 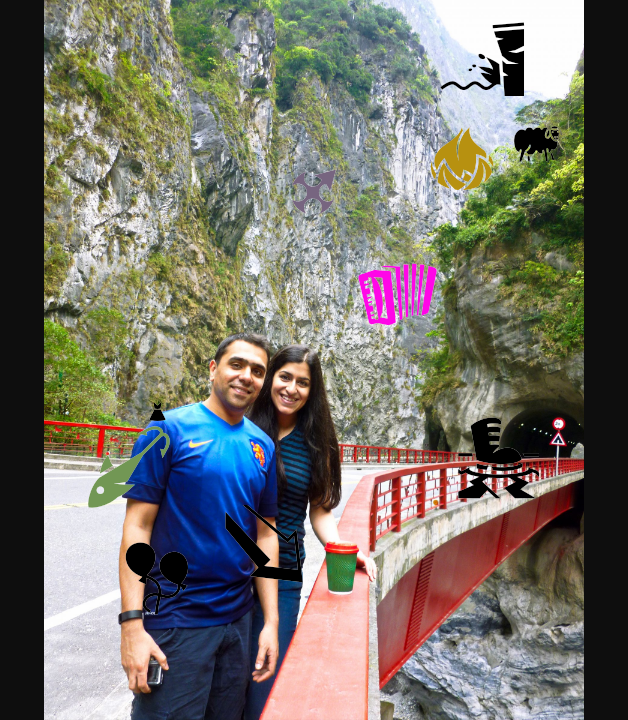 I want to click on move object to bottom-right corner, so click(x=264, y=544).